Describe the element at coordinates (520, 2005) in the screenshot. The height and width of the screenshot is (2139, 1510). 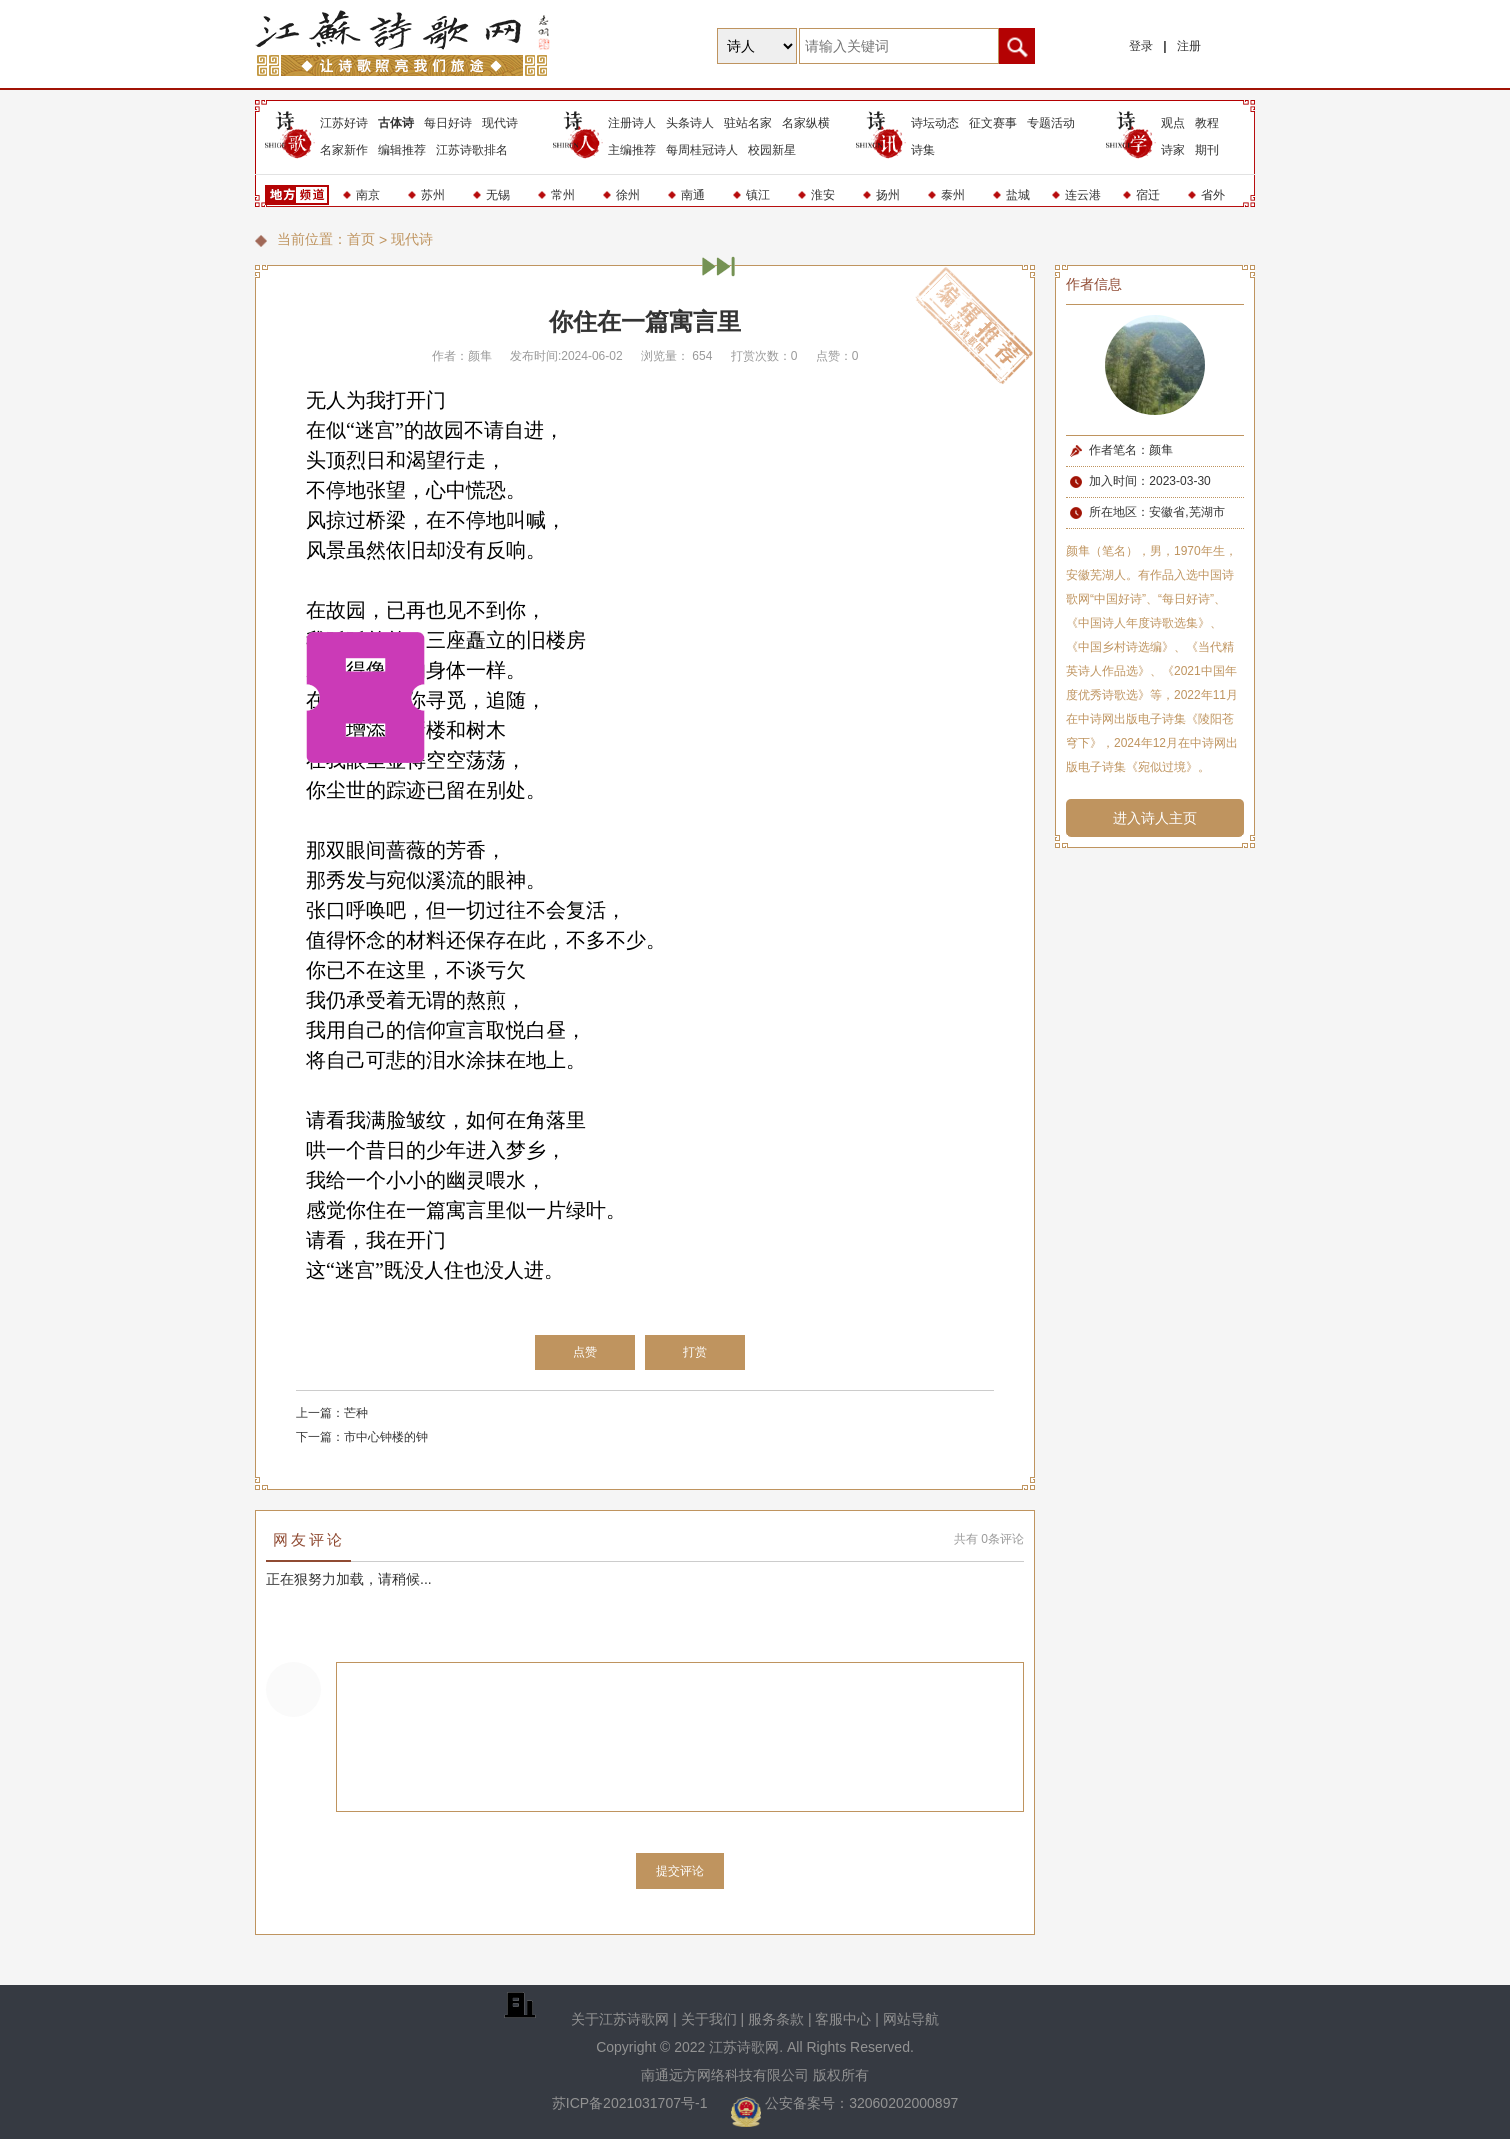
I see `view building or office location` at that location.